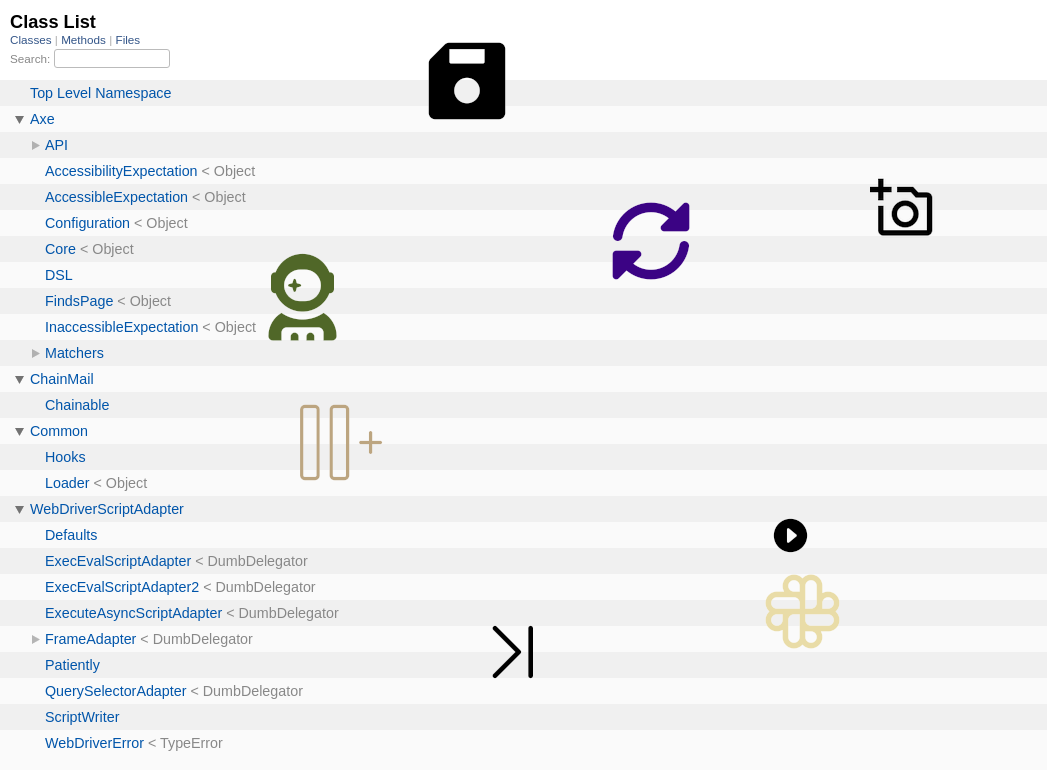 This screenshot has height=770, width=1047. What do you see at coordinates (467, 81) in the screenshot?
I see `save current file or document` at bounding box center [467, 81].